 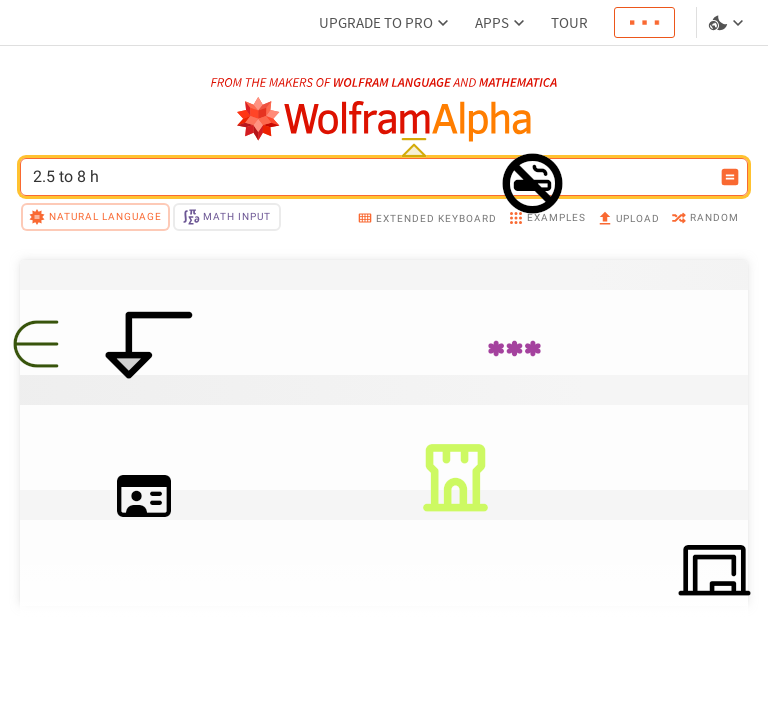 What do you see at coordinates (455, 476) in the screenshot?
I see `access castle or fortress-themed game content` at bounding box center [455, 476].